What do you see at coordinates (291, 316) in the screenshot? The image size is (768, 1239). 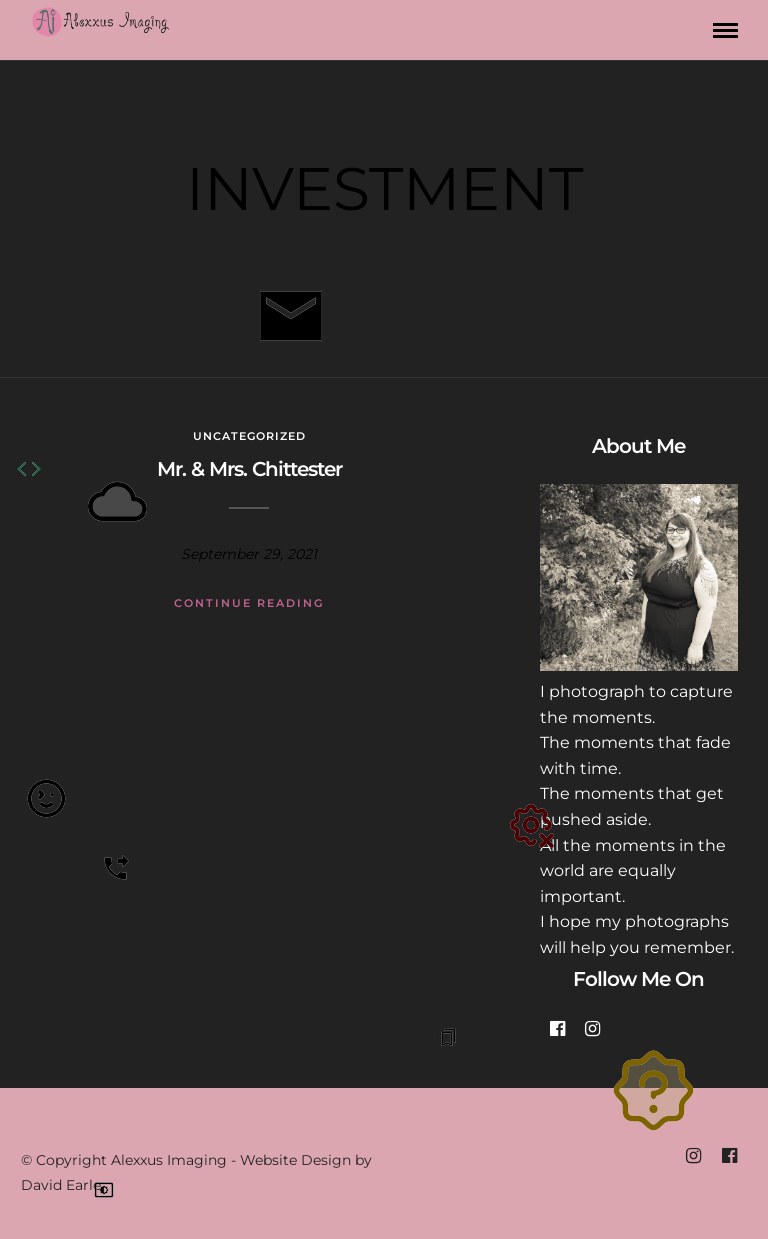 I see `open your email inbox` at bounding box center [291, 316].